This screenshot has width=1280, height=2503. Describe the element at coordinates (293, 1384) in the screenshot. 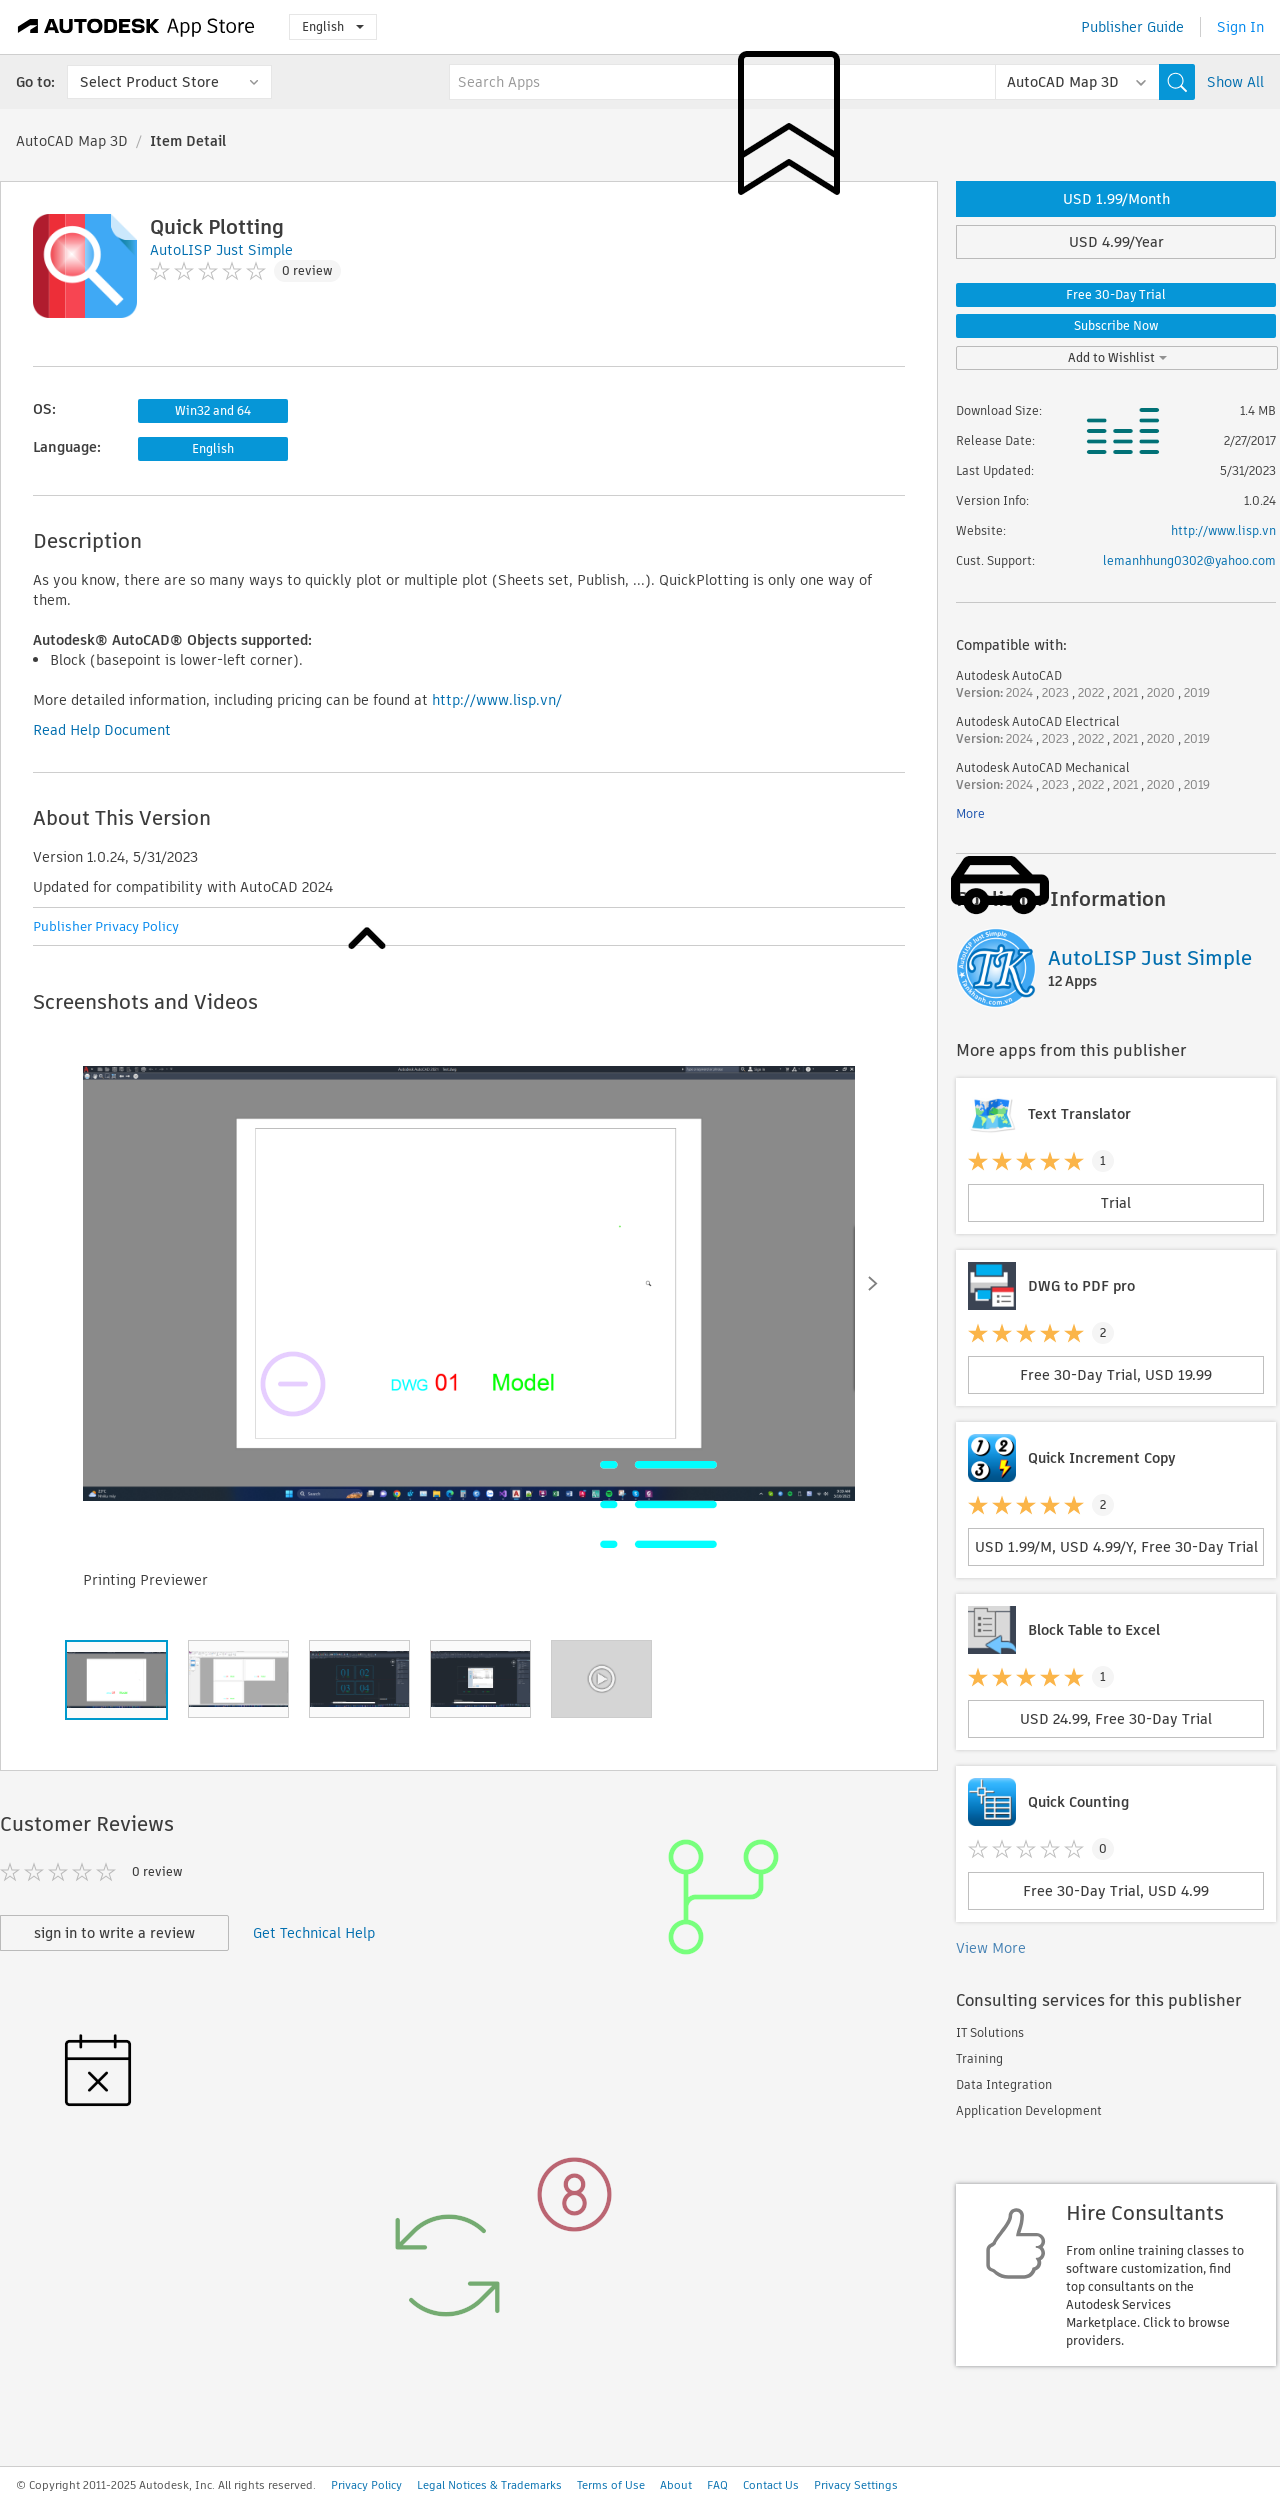

I see `remove an item from a list or cart` at that location.